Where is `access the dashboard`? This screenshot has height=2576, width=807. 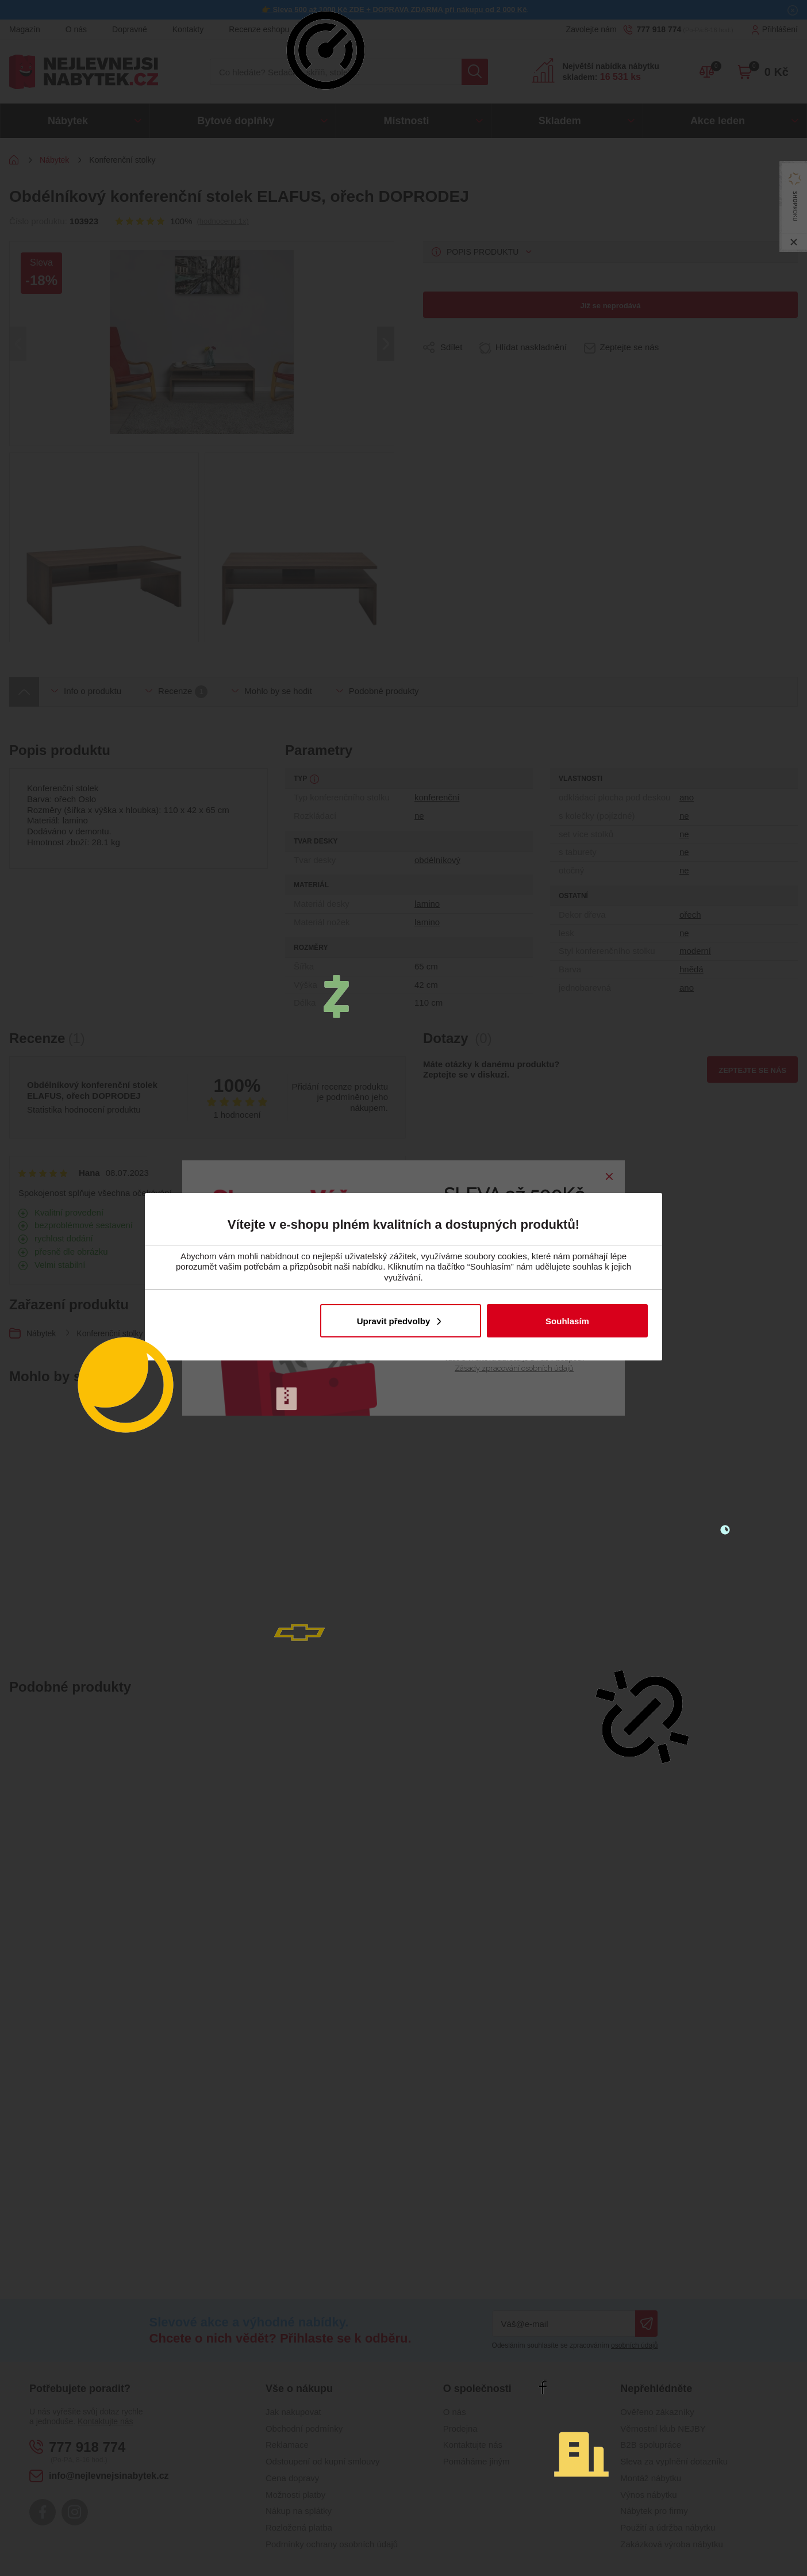
access the dashboard is located at coordinates (325, 50).